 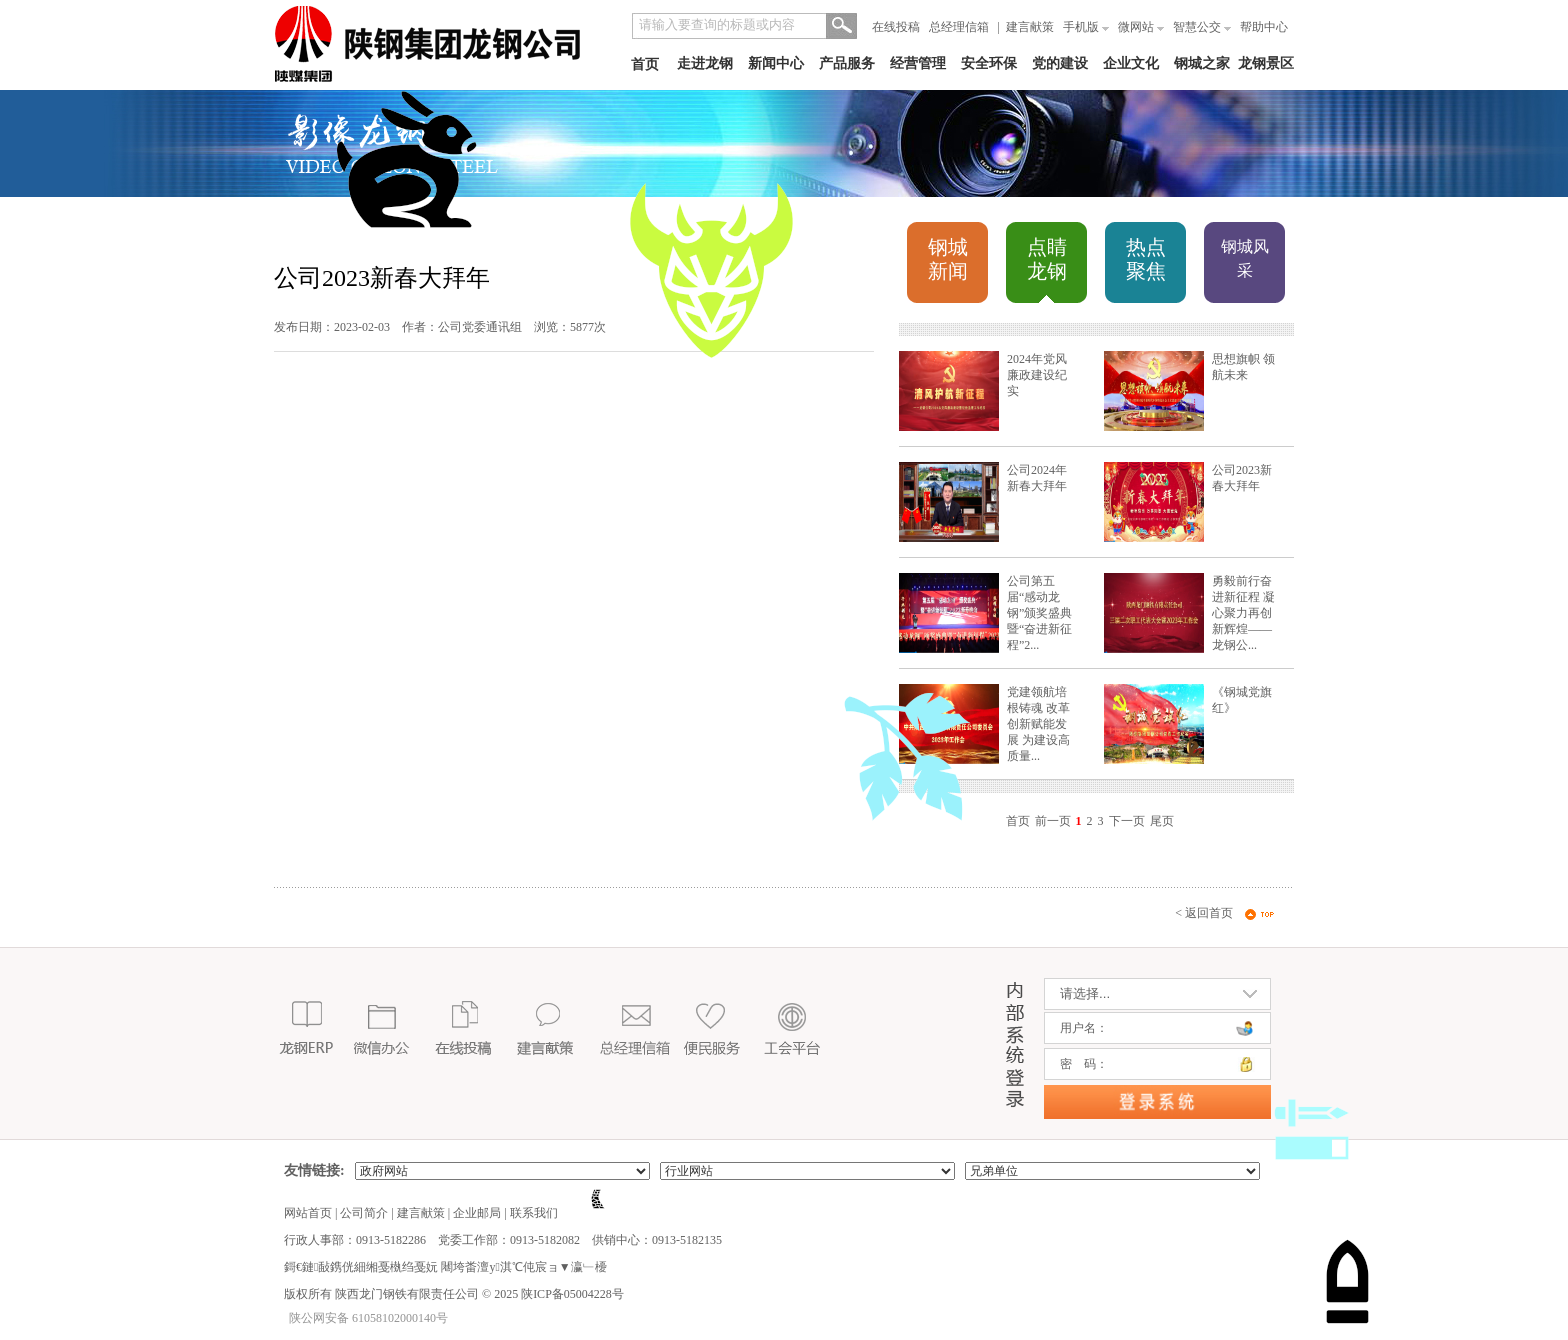 I want to click on represents nature or plant-related content, so click(x=908, y=757).